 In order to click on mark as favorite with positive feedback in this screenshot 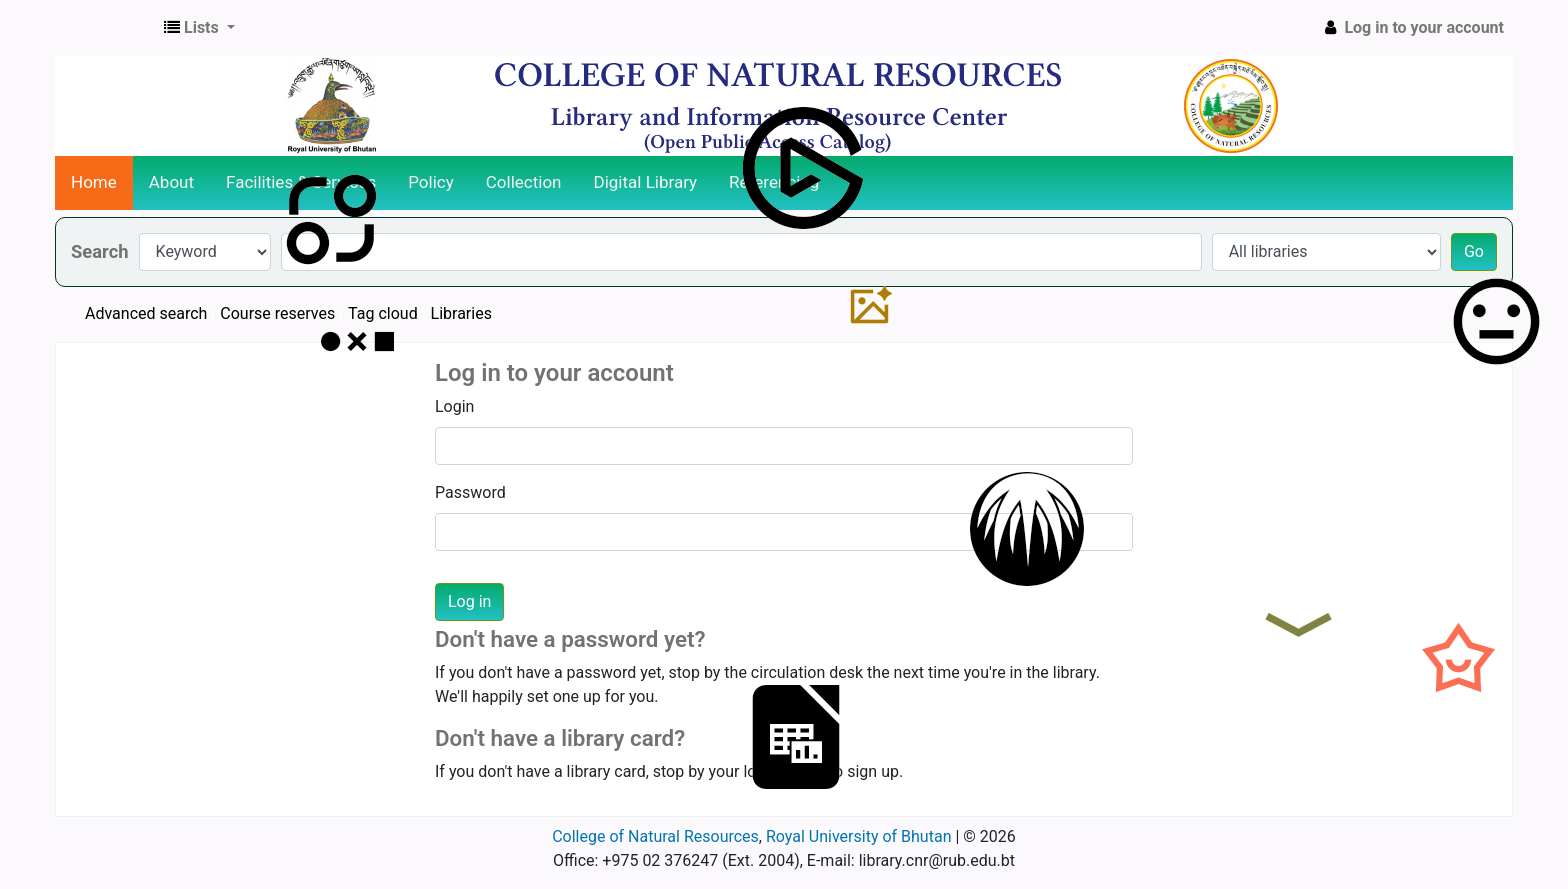, I will do `click(1458, 659)`.